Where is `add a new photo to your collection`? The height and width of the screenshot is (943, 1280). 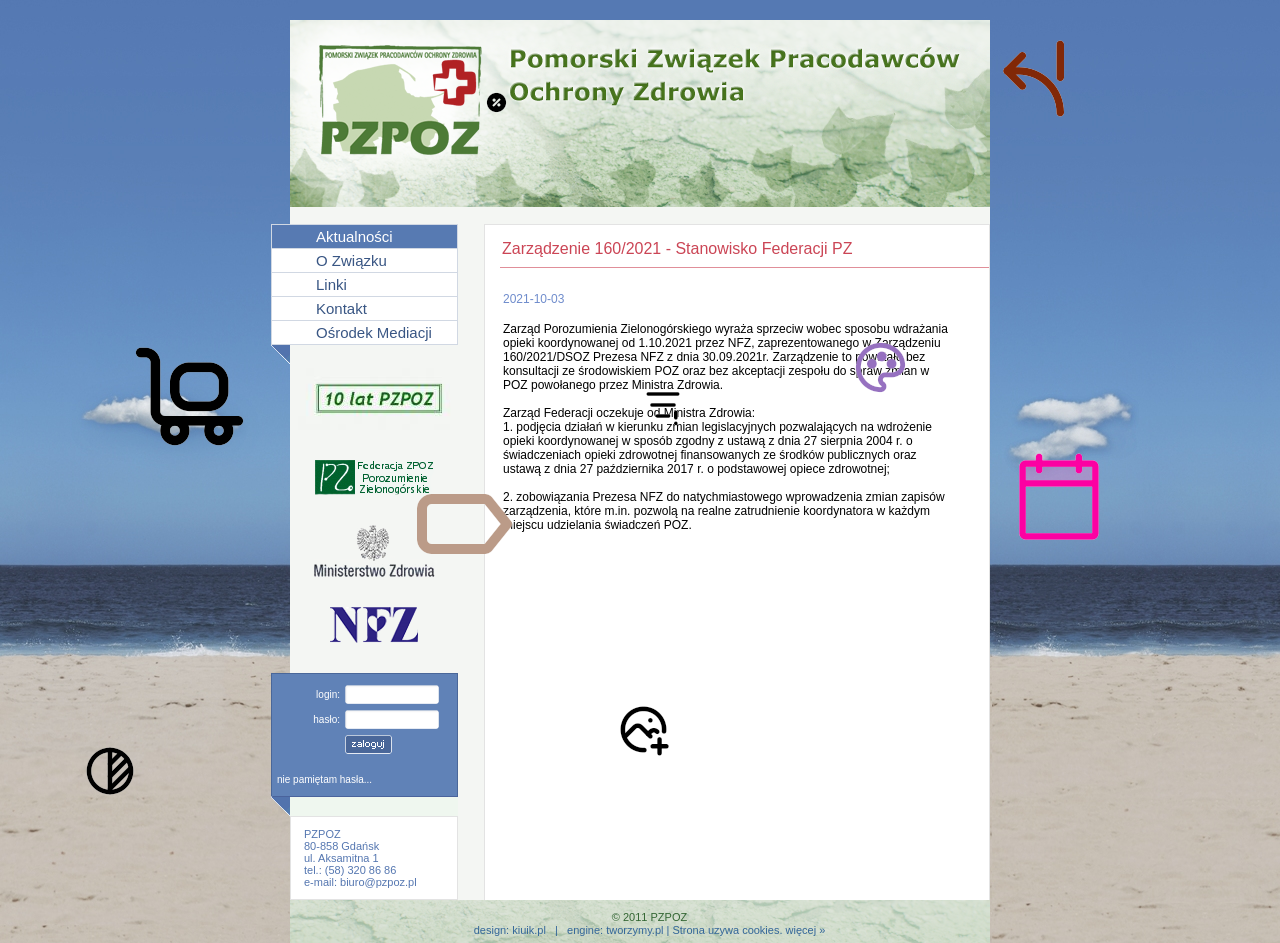
add a new photo to your collection is located at coordinates (643, 729).